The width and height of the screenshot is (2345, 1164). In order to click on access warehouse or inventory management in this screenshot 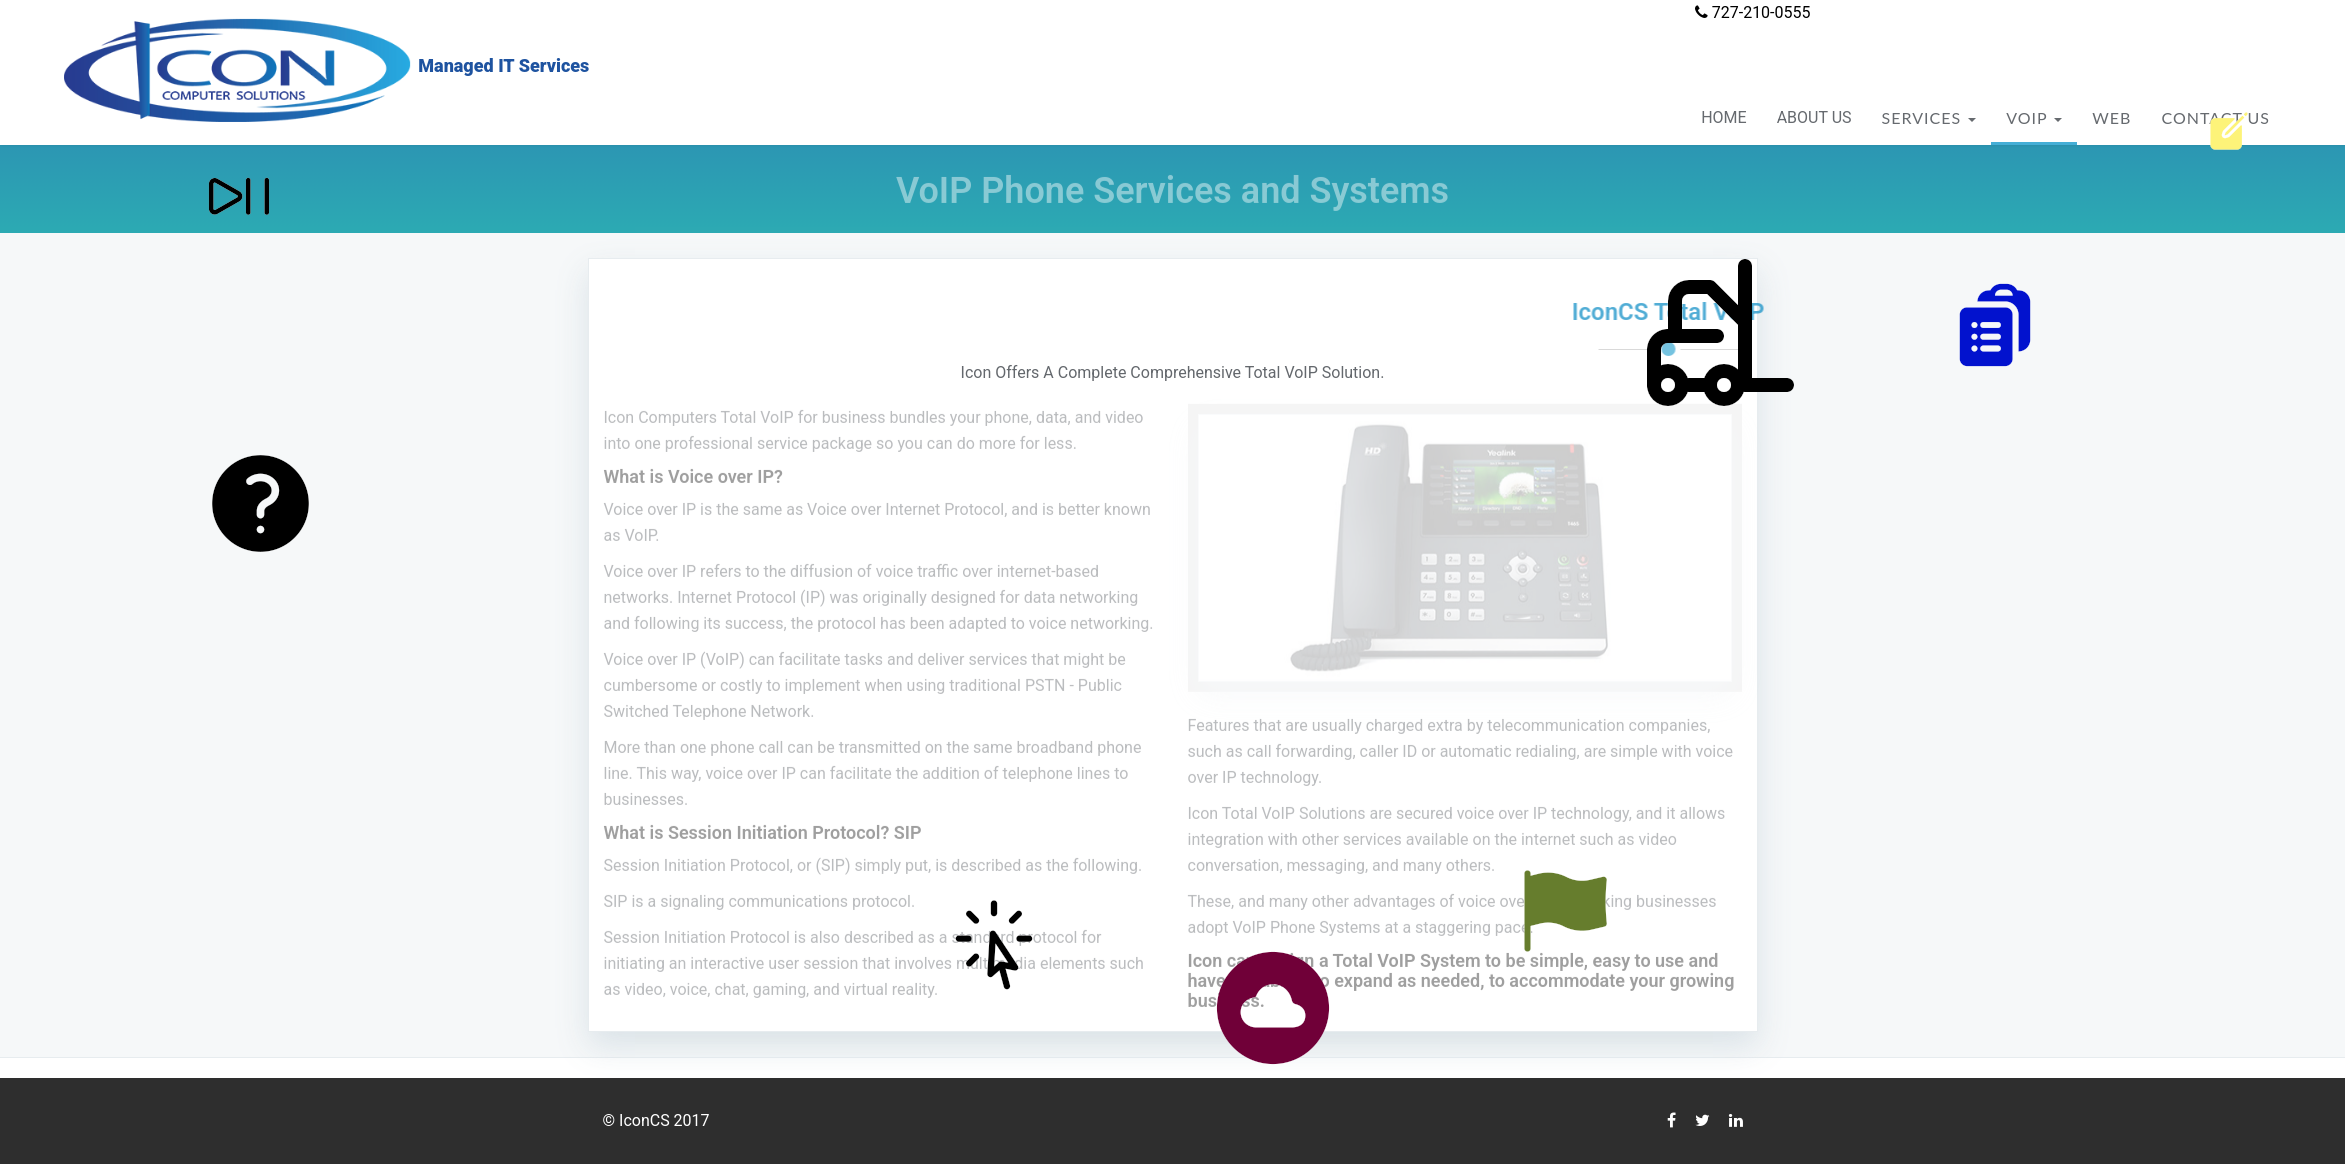, I will do `click(1717, 336)`.